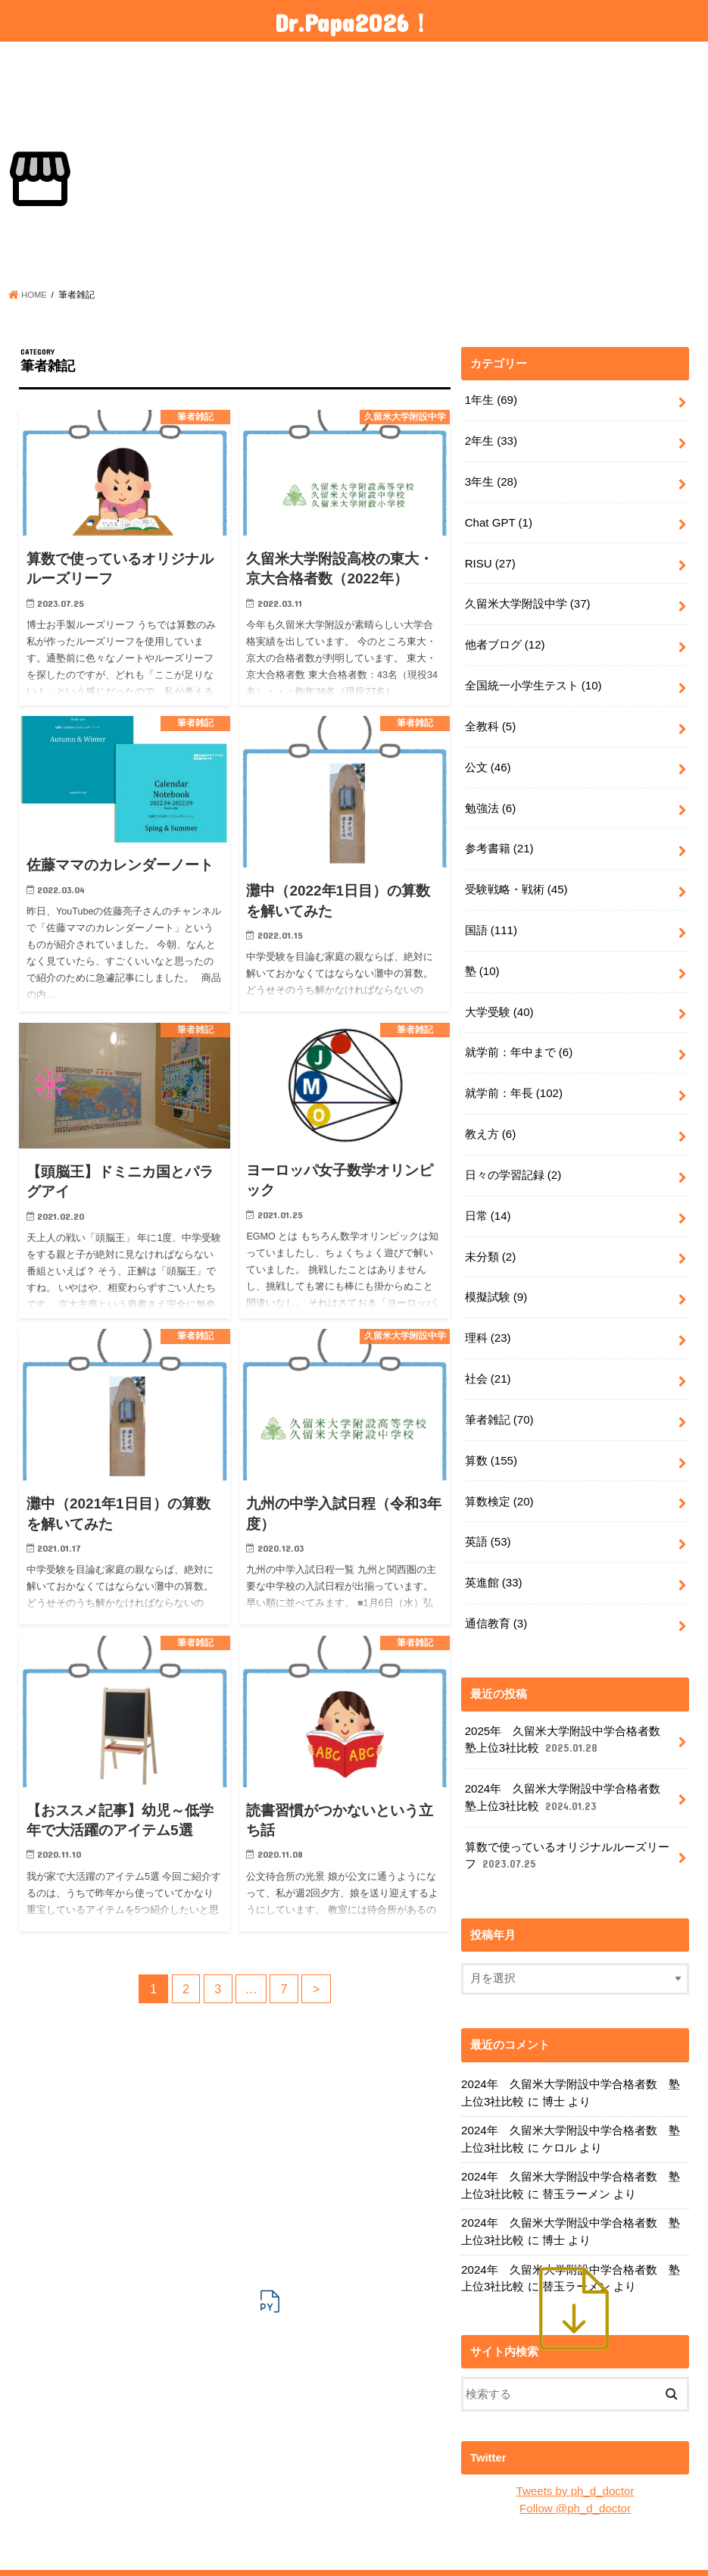 The width and height of the screenshot is (708, 2576). I want to click on python script file, so click(270, 2301).